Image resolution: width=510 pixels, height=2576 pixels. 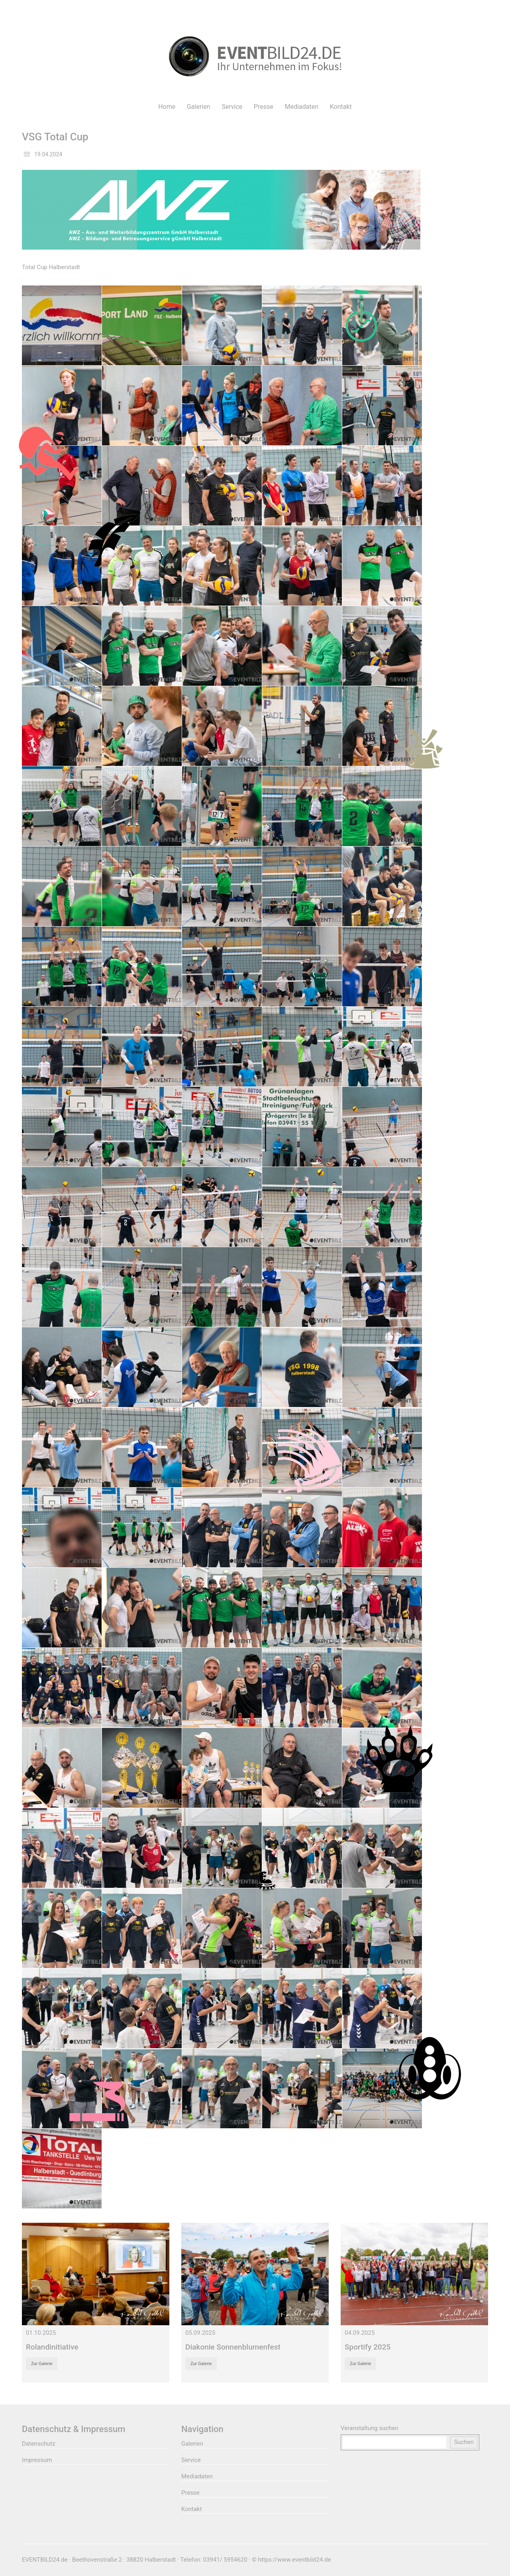 What do you see at coordinates (430, 2068) in the screenshot?
I see `decorative game badge or achievement emblem` at bounding box center [430, 2068].